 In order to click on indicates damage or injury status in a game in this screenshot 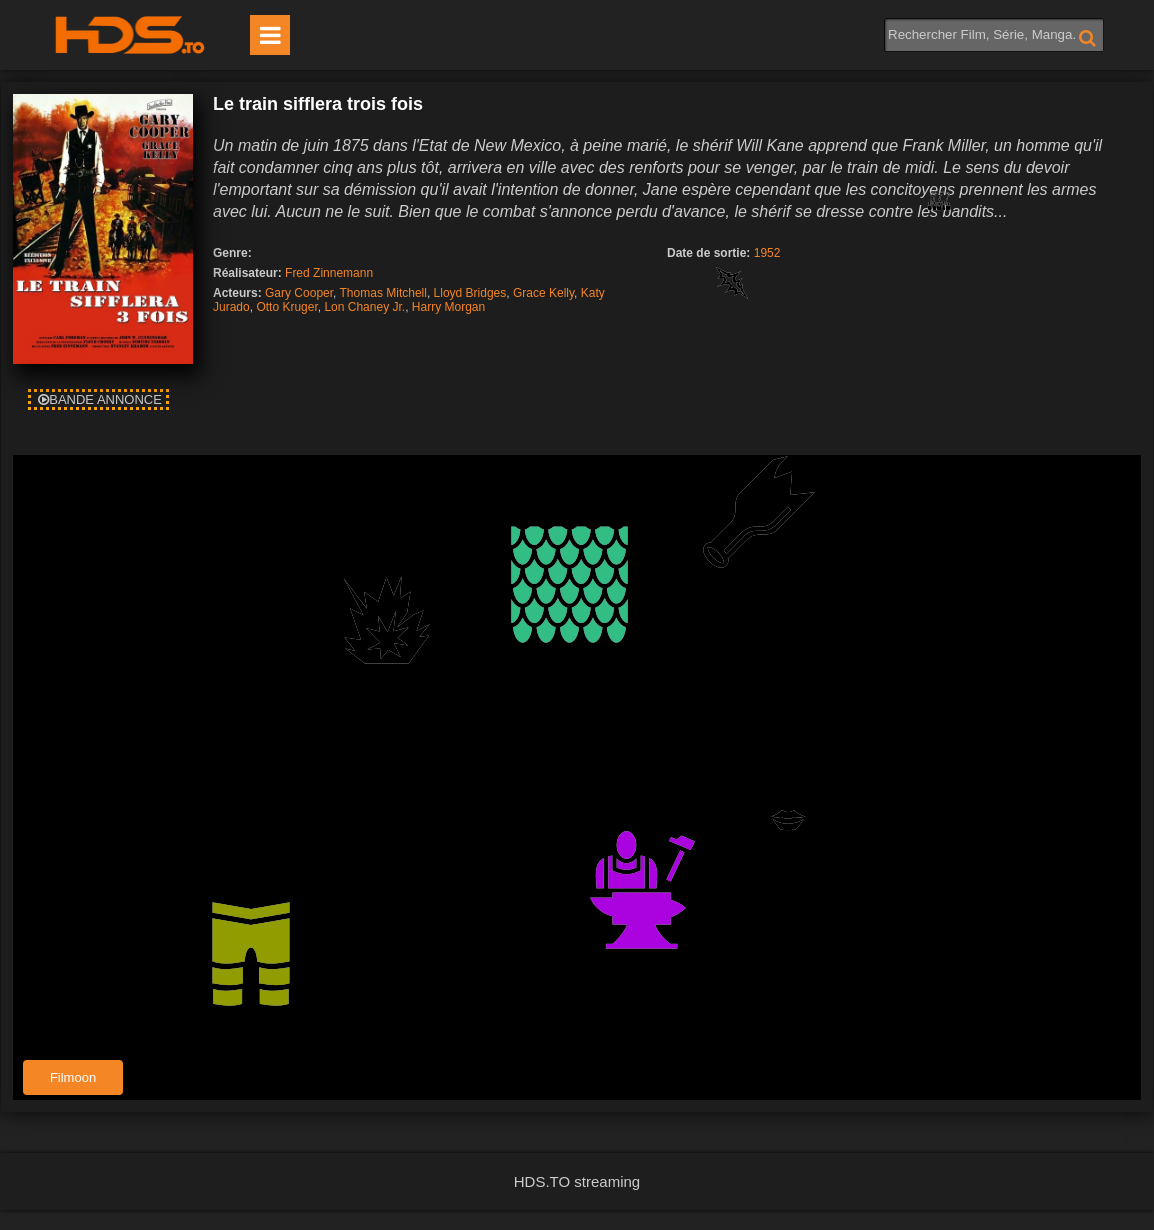, I will do `click(732, 283)`.